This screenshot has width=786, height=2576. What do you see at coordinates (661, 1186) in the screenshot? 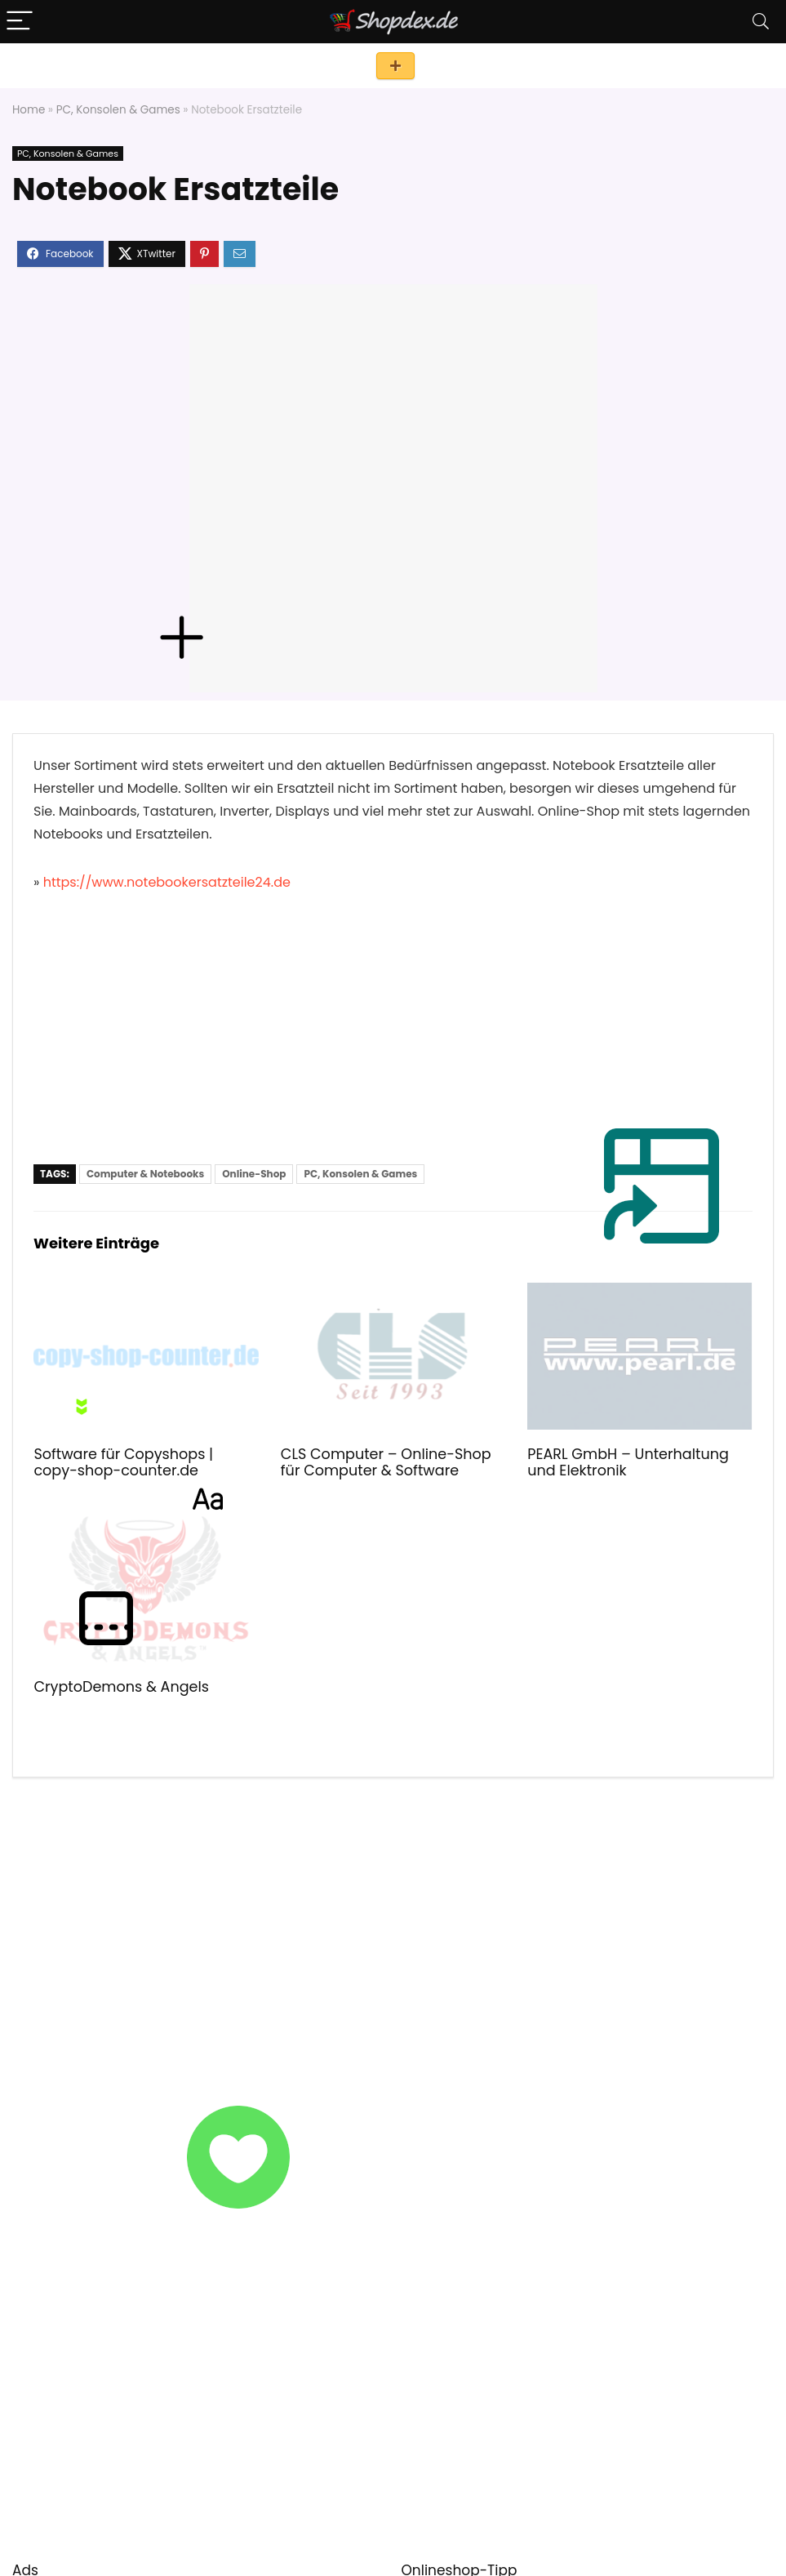
I see `create a symbolic link to this project` at bounding box center [661, 1186].